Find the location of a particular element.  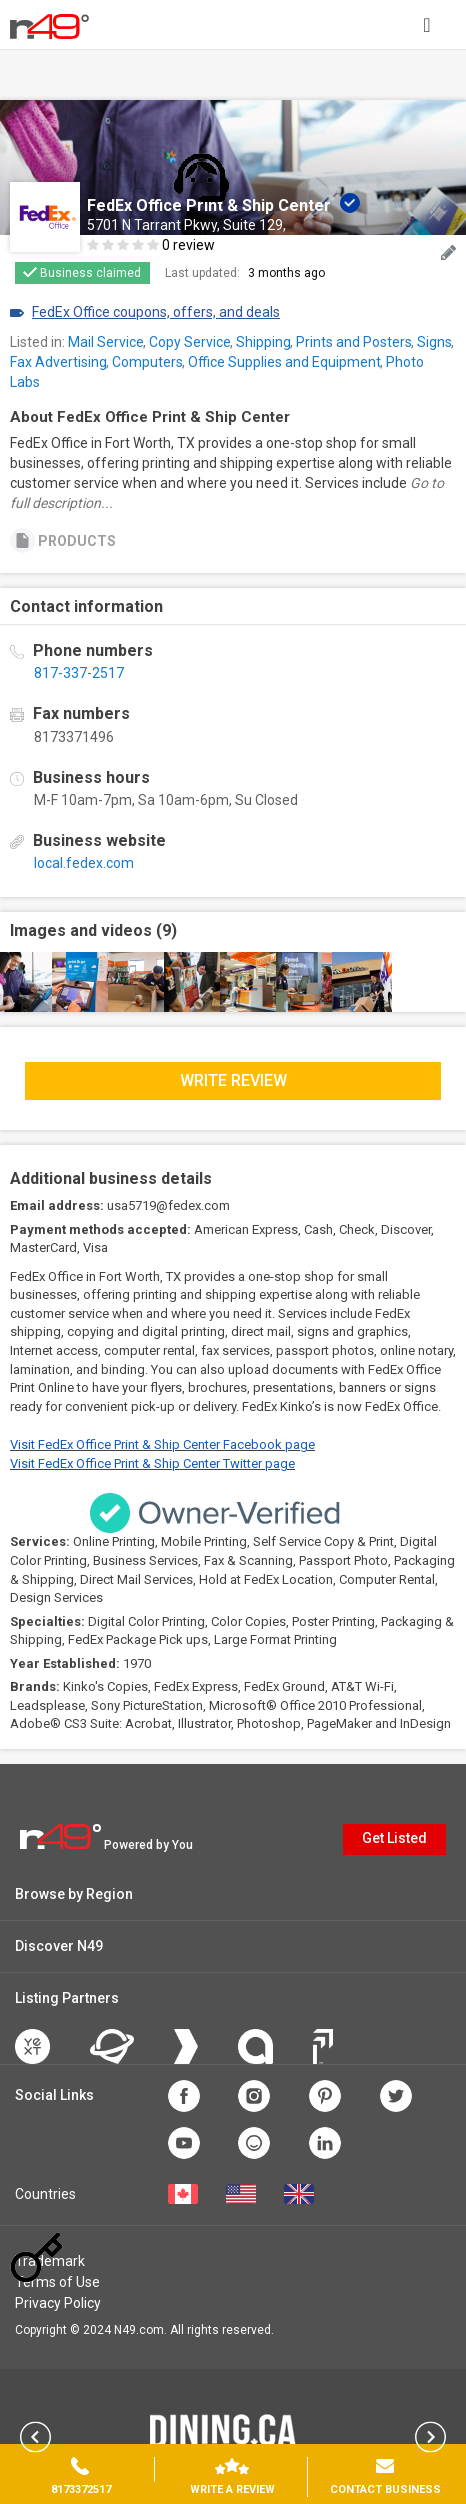

contact customer support is located at coordinates (201, 177).